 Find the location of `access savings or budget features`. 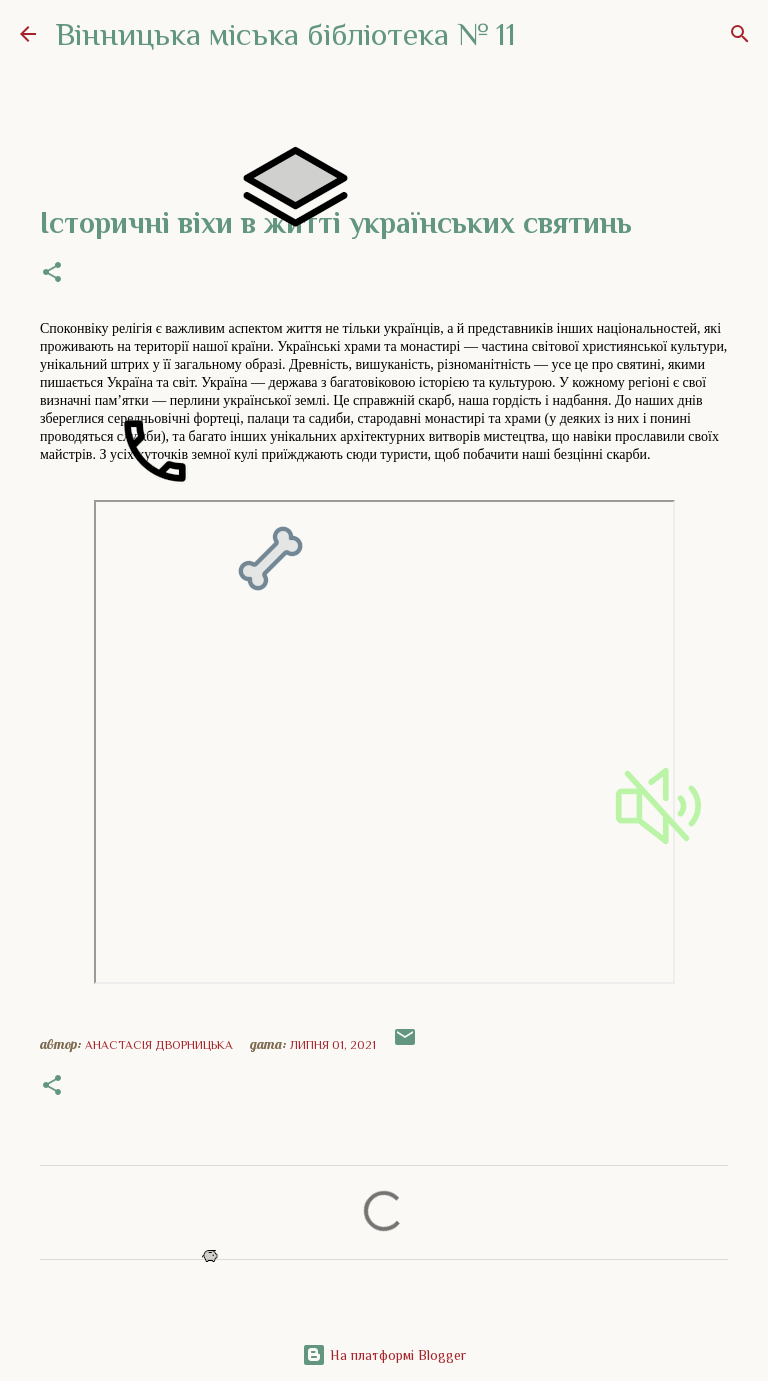

access savings or budget features is located at coordinates (210, 1256).